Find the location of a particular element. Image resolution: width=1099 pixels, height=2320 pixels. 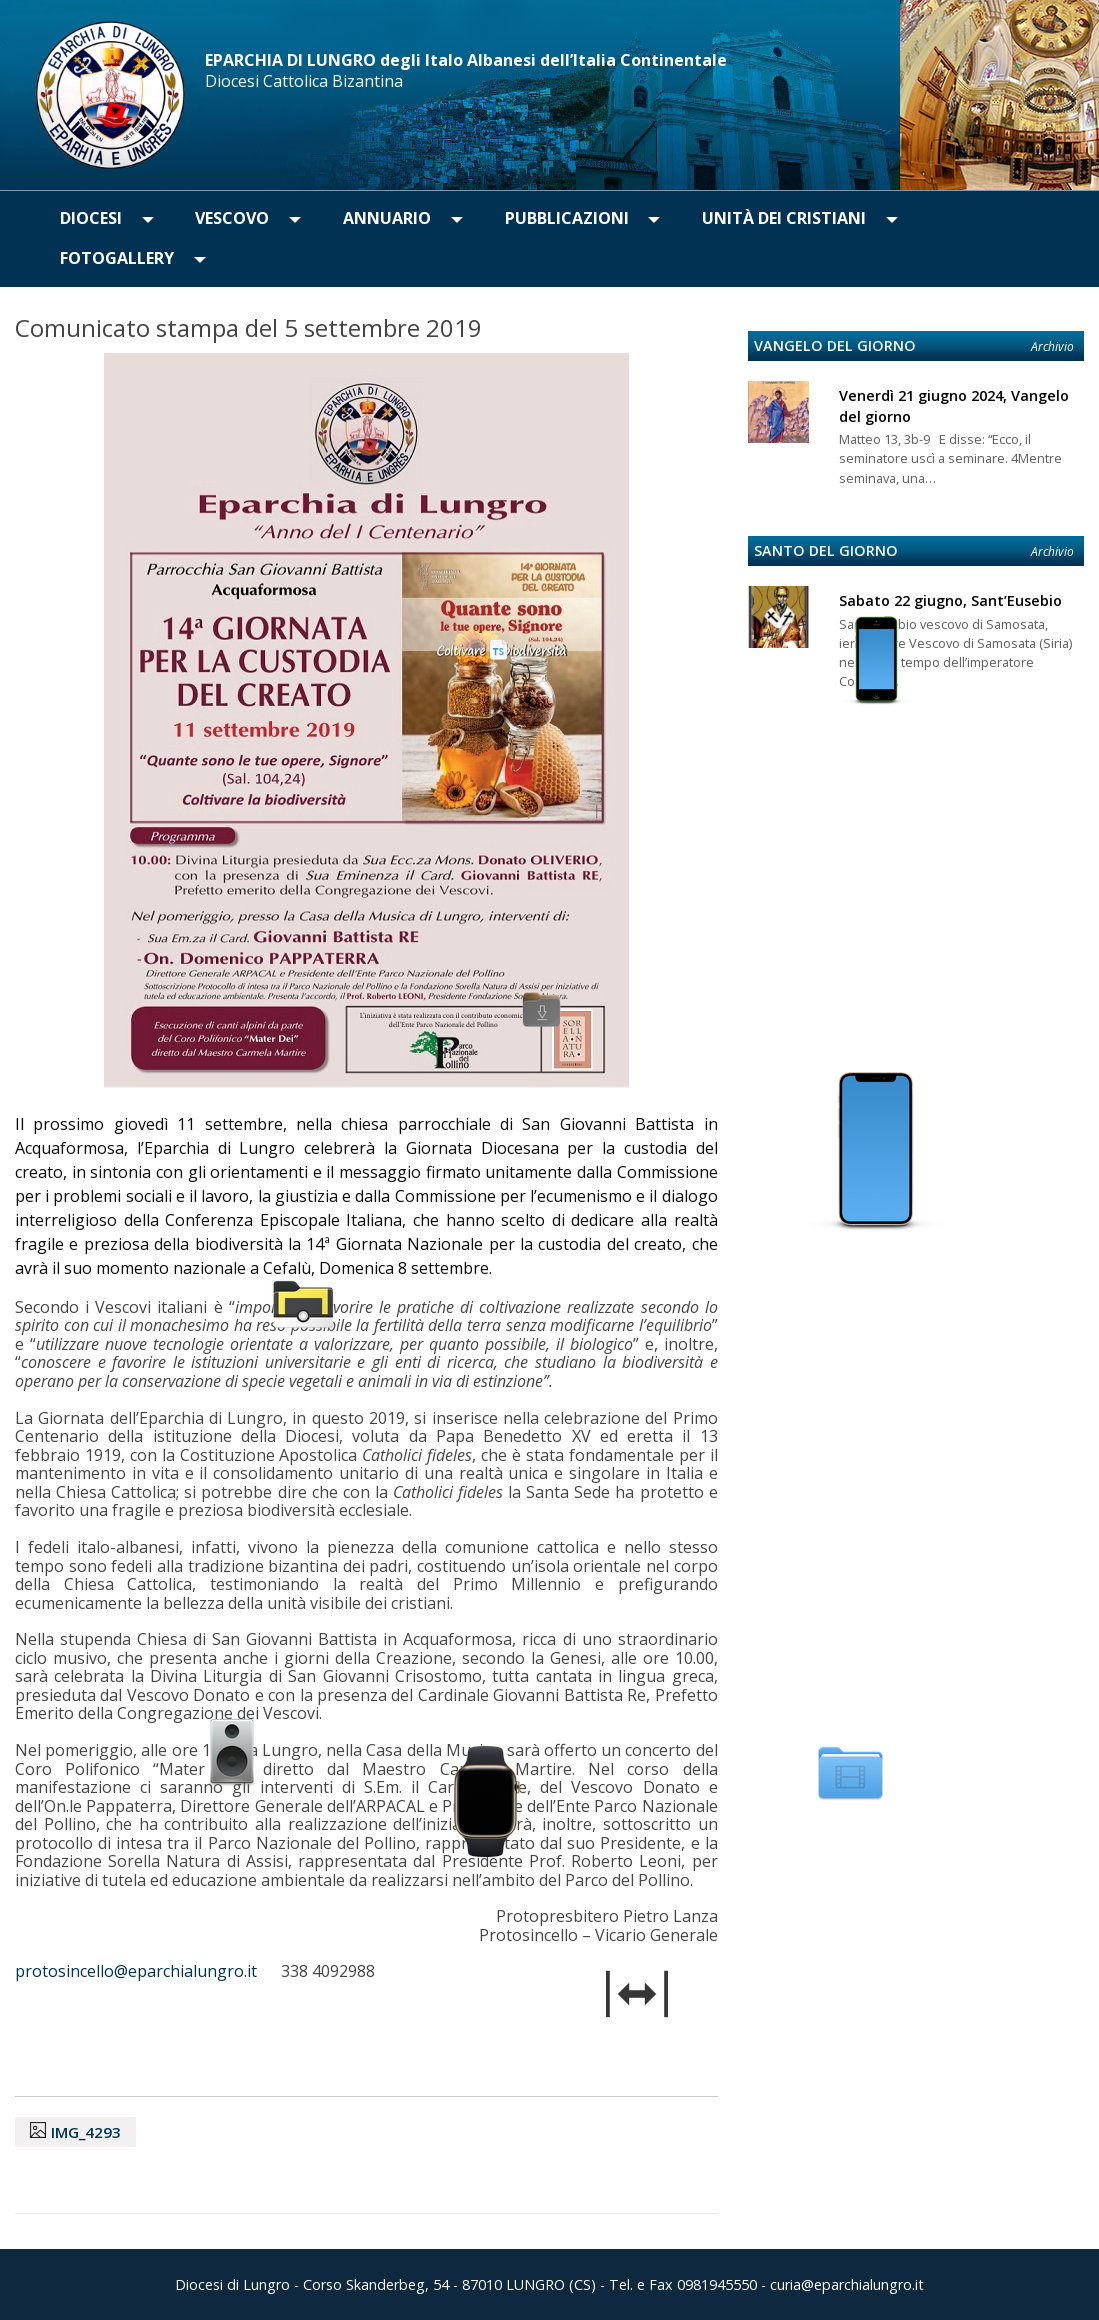

open your movies folder is located at coordinates (850, 1772).